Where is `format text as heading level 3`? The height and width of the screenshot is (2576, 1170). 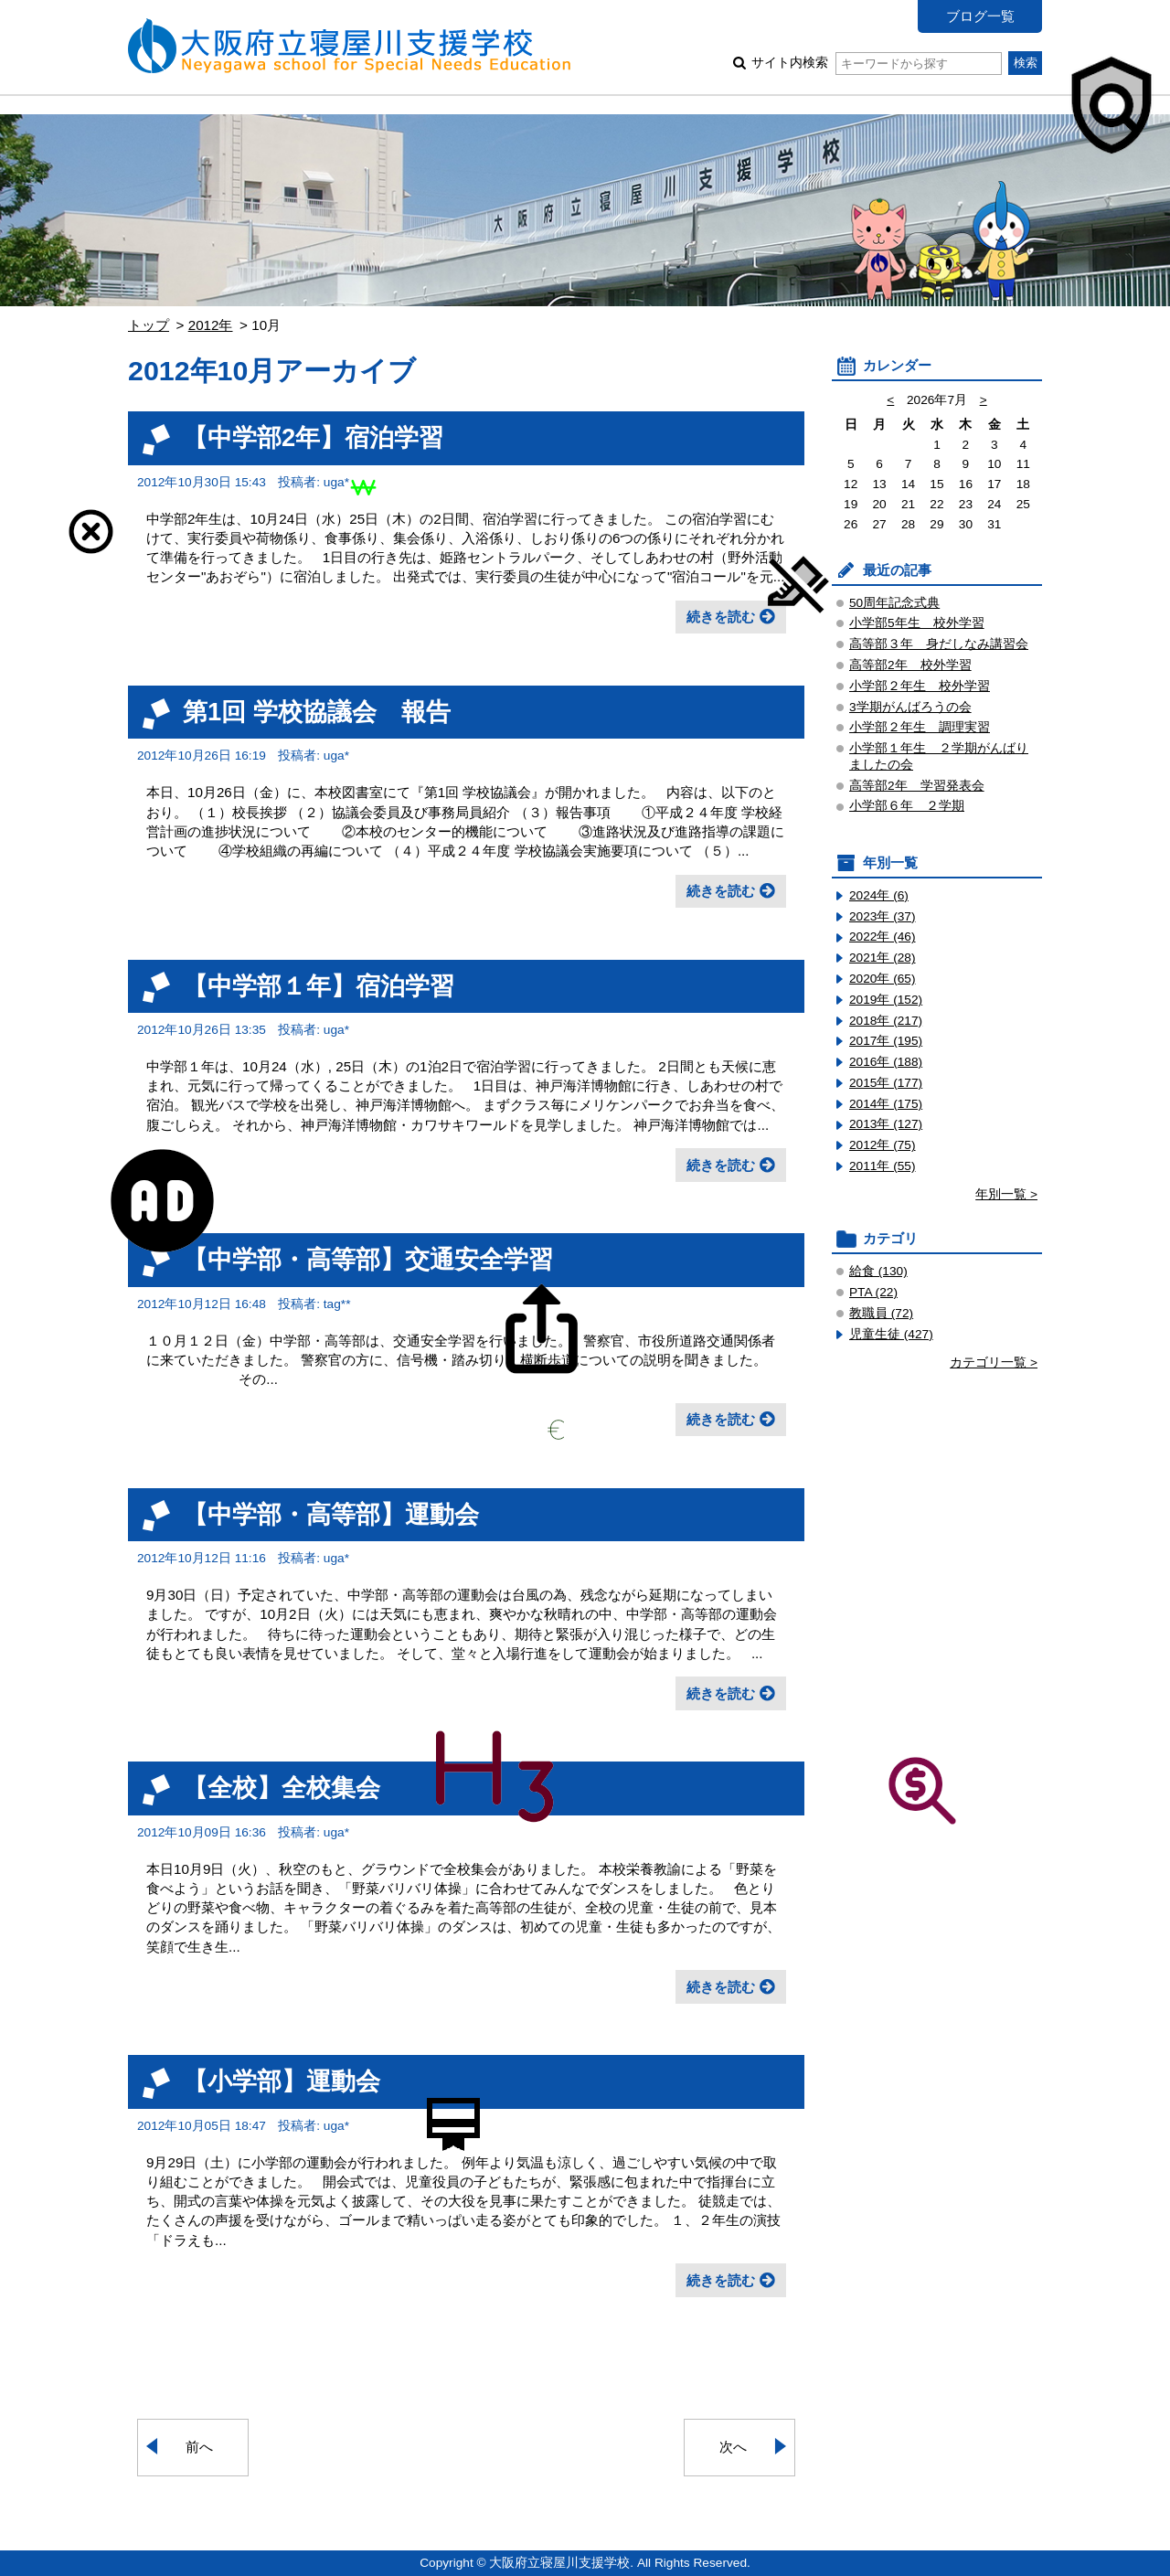 format text as heading level 3 is located at coordinates (488, 1774).